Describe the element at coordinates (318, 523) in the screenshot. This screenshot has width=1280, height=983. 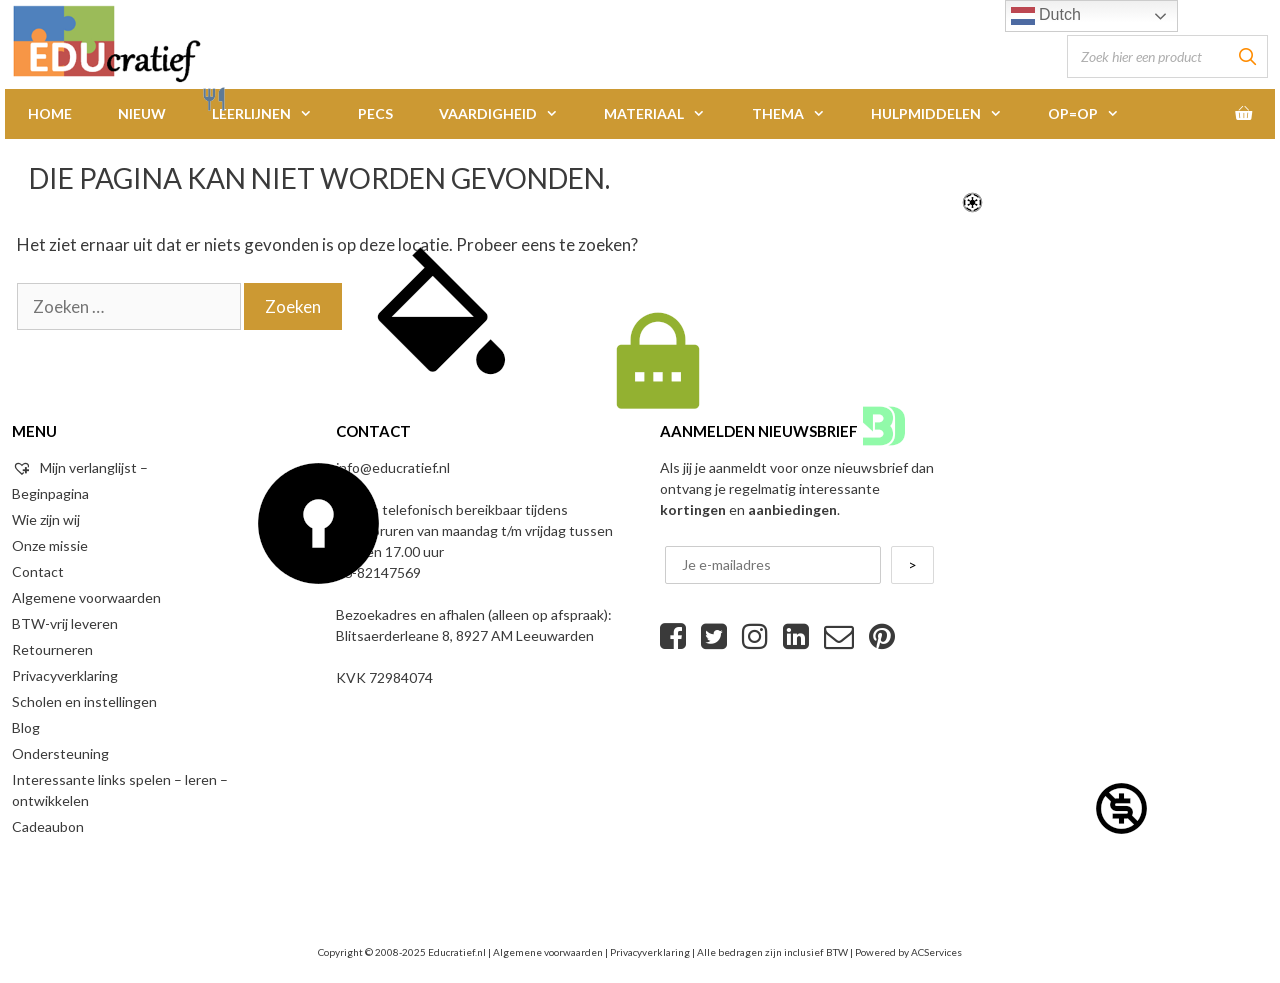
I see `lock or secure a room` at that location.